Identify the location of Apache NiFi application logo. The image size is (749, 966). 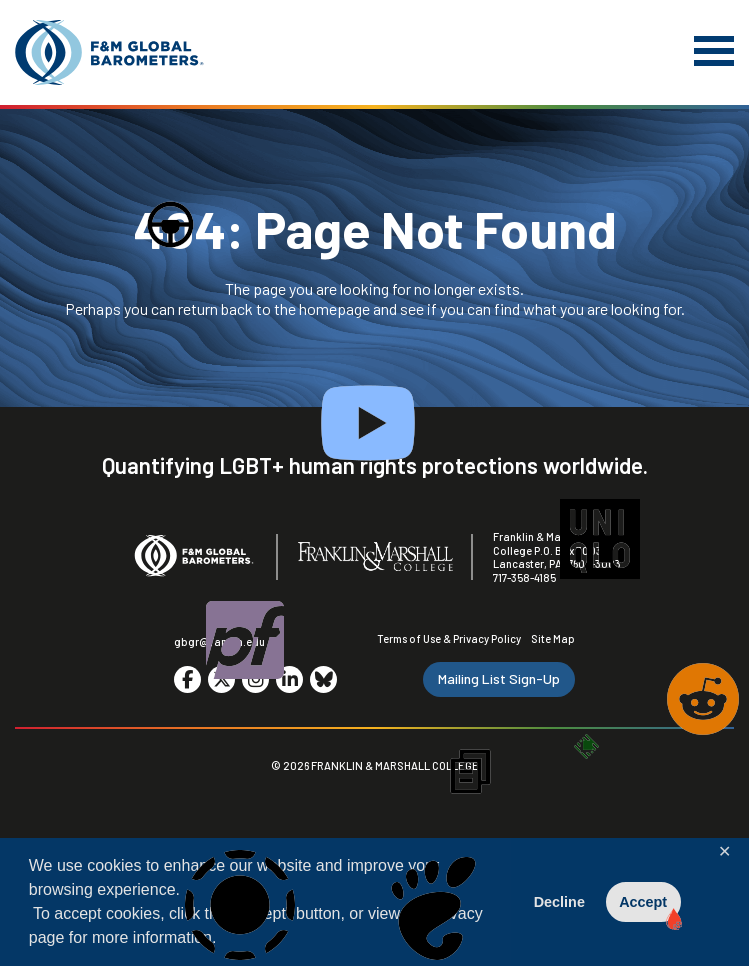
(674, 919).